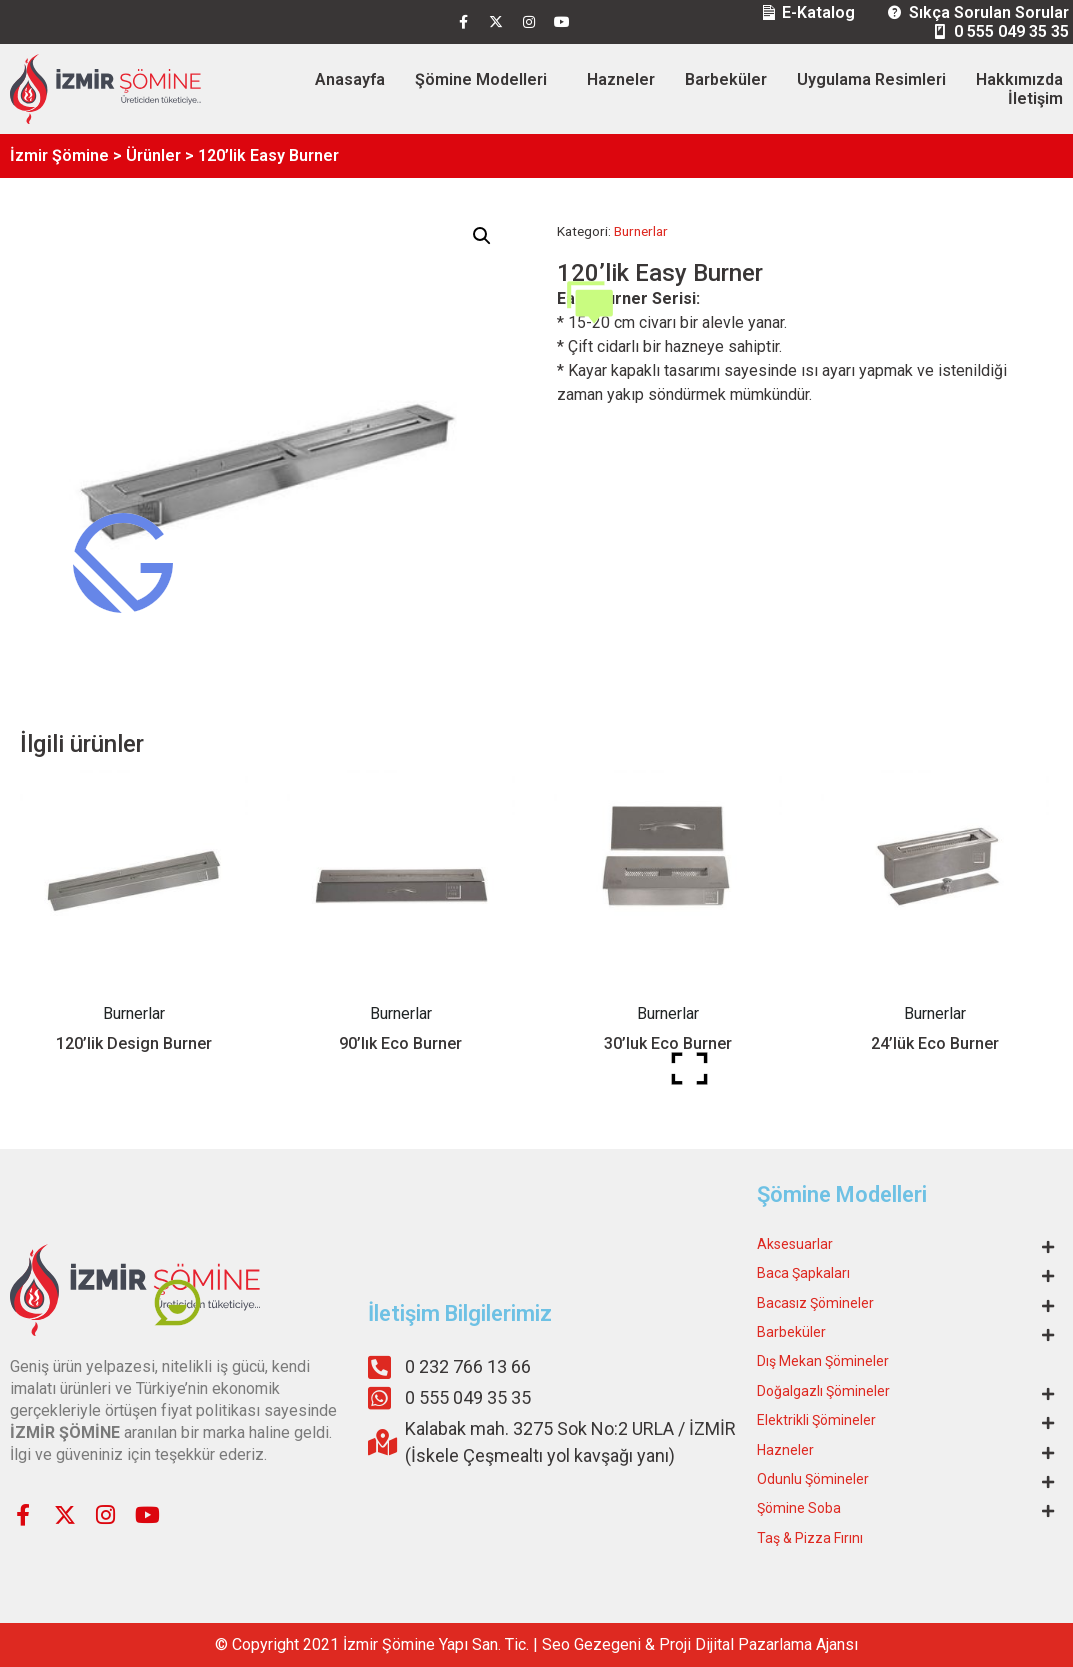 This screenshot has height=1667, width=1073. Describe the element at coordinates (123, 563) in the screenshot. I see `gatsby framework logo` at that location.